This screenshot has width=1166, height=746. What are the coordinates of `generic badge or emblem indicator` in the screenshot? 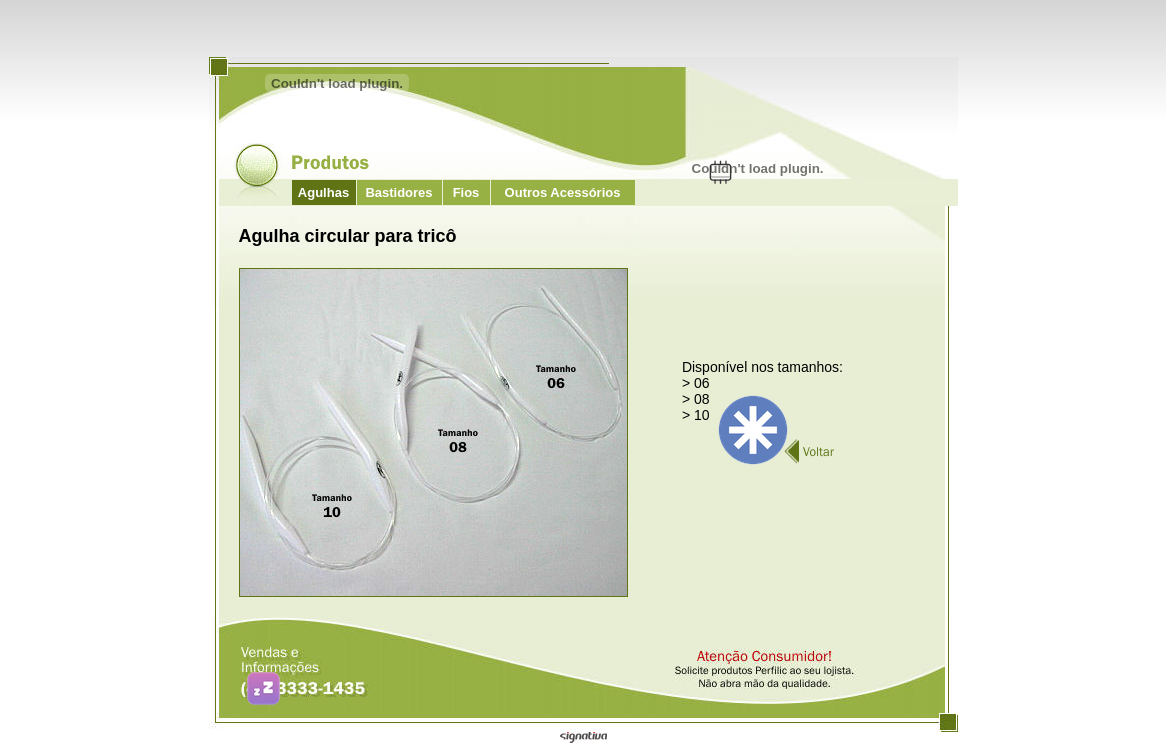 It's located at (753, 430).